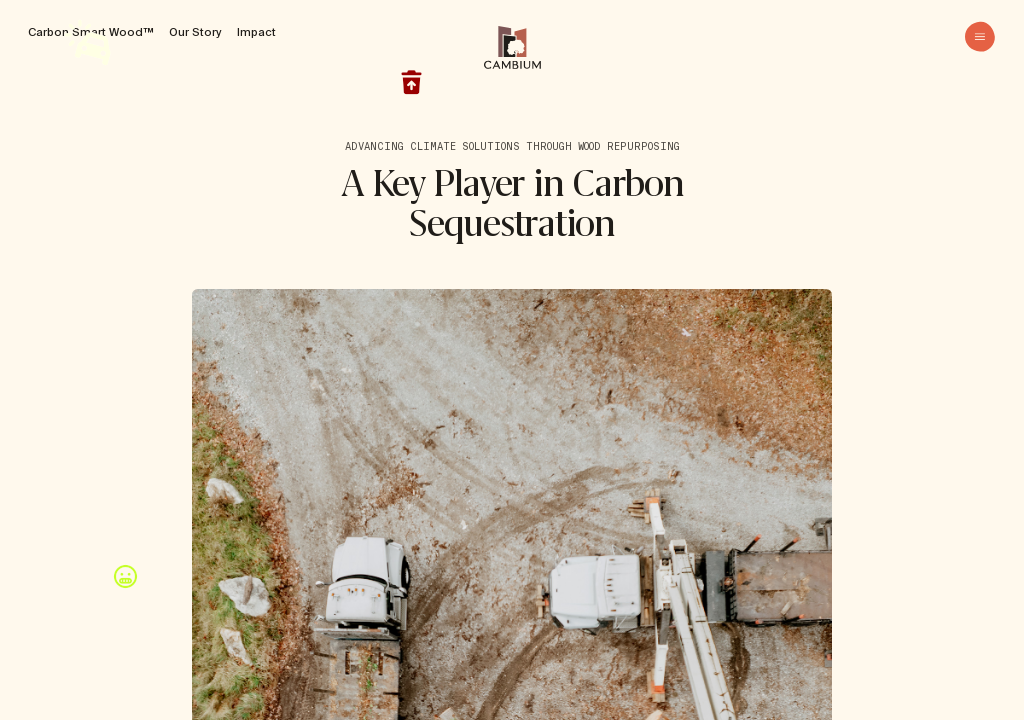 This screenshot has width=1024, height=720. I want to click on indicates an awkward or uncomfortable situation, so click(125, 576).